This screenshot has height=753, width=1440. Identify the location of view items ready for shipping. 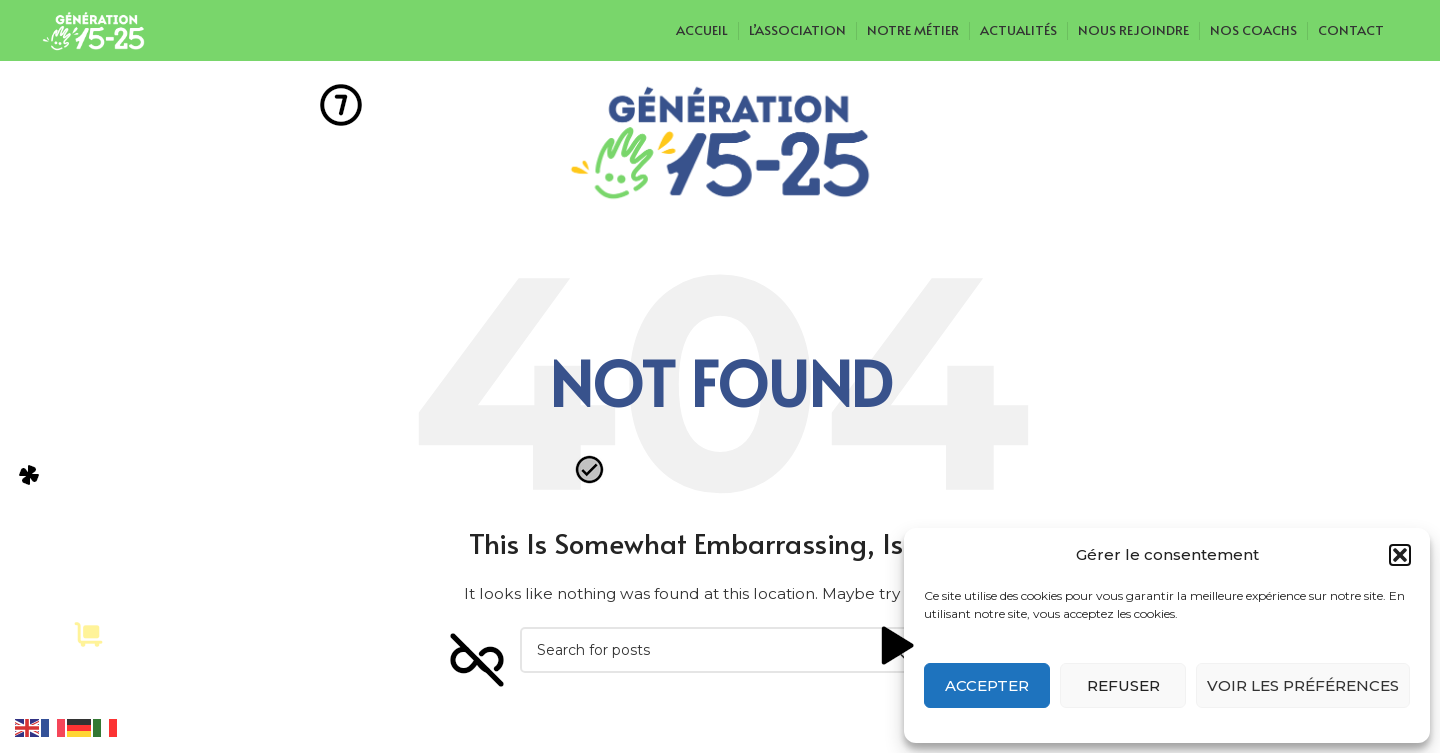
(88, 634).